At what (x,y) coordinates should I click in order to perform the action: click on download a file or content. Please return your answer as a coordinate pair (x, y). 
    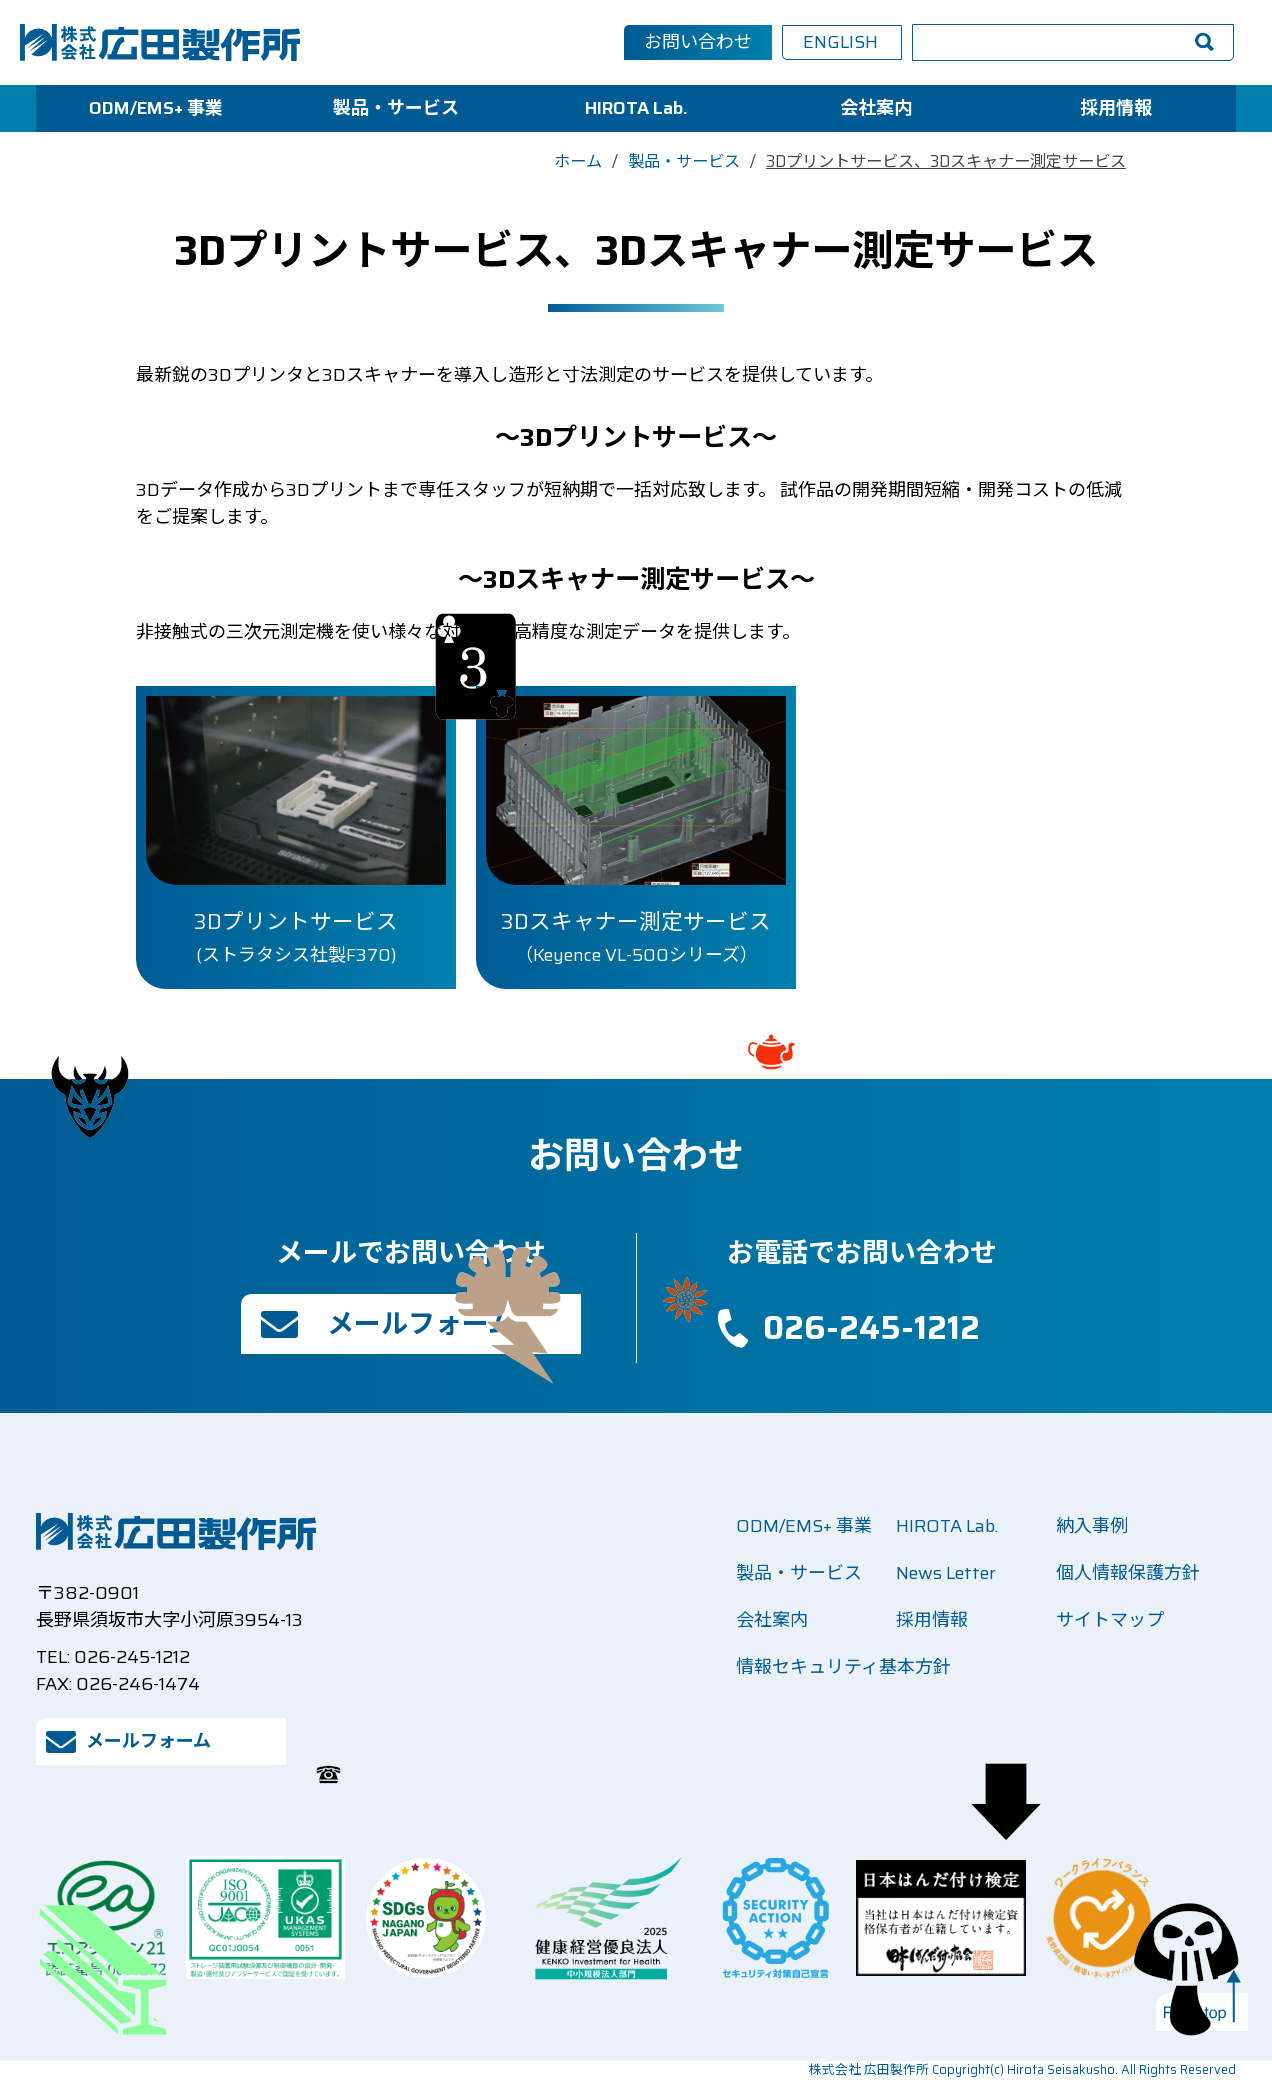
    Looking at the image, I should click on (1006, 1802).